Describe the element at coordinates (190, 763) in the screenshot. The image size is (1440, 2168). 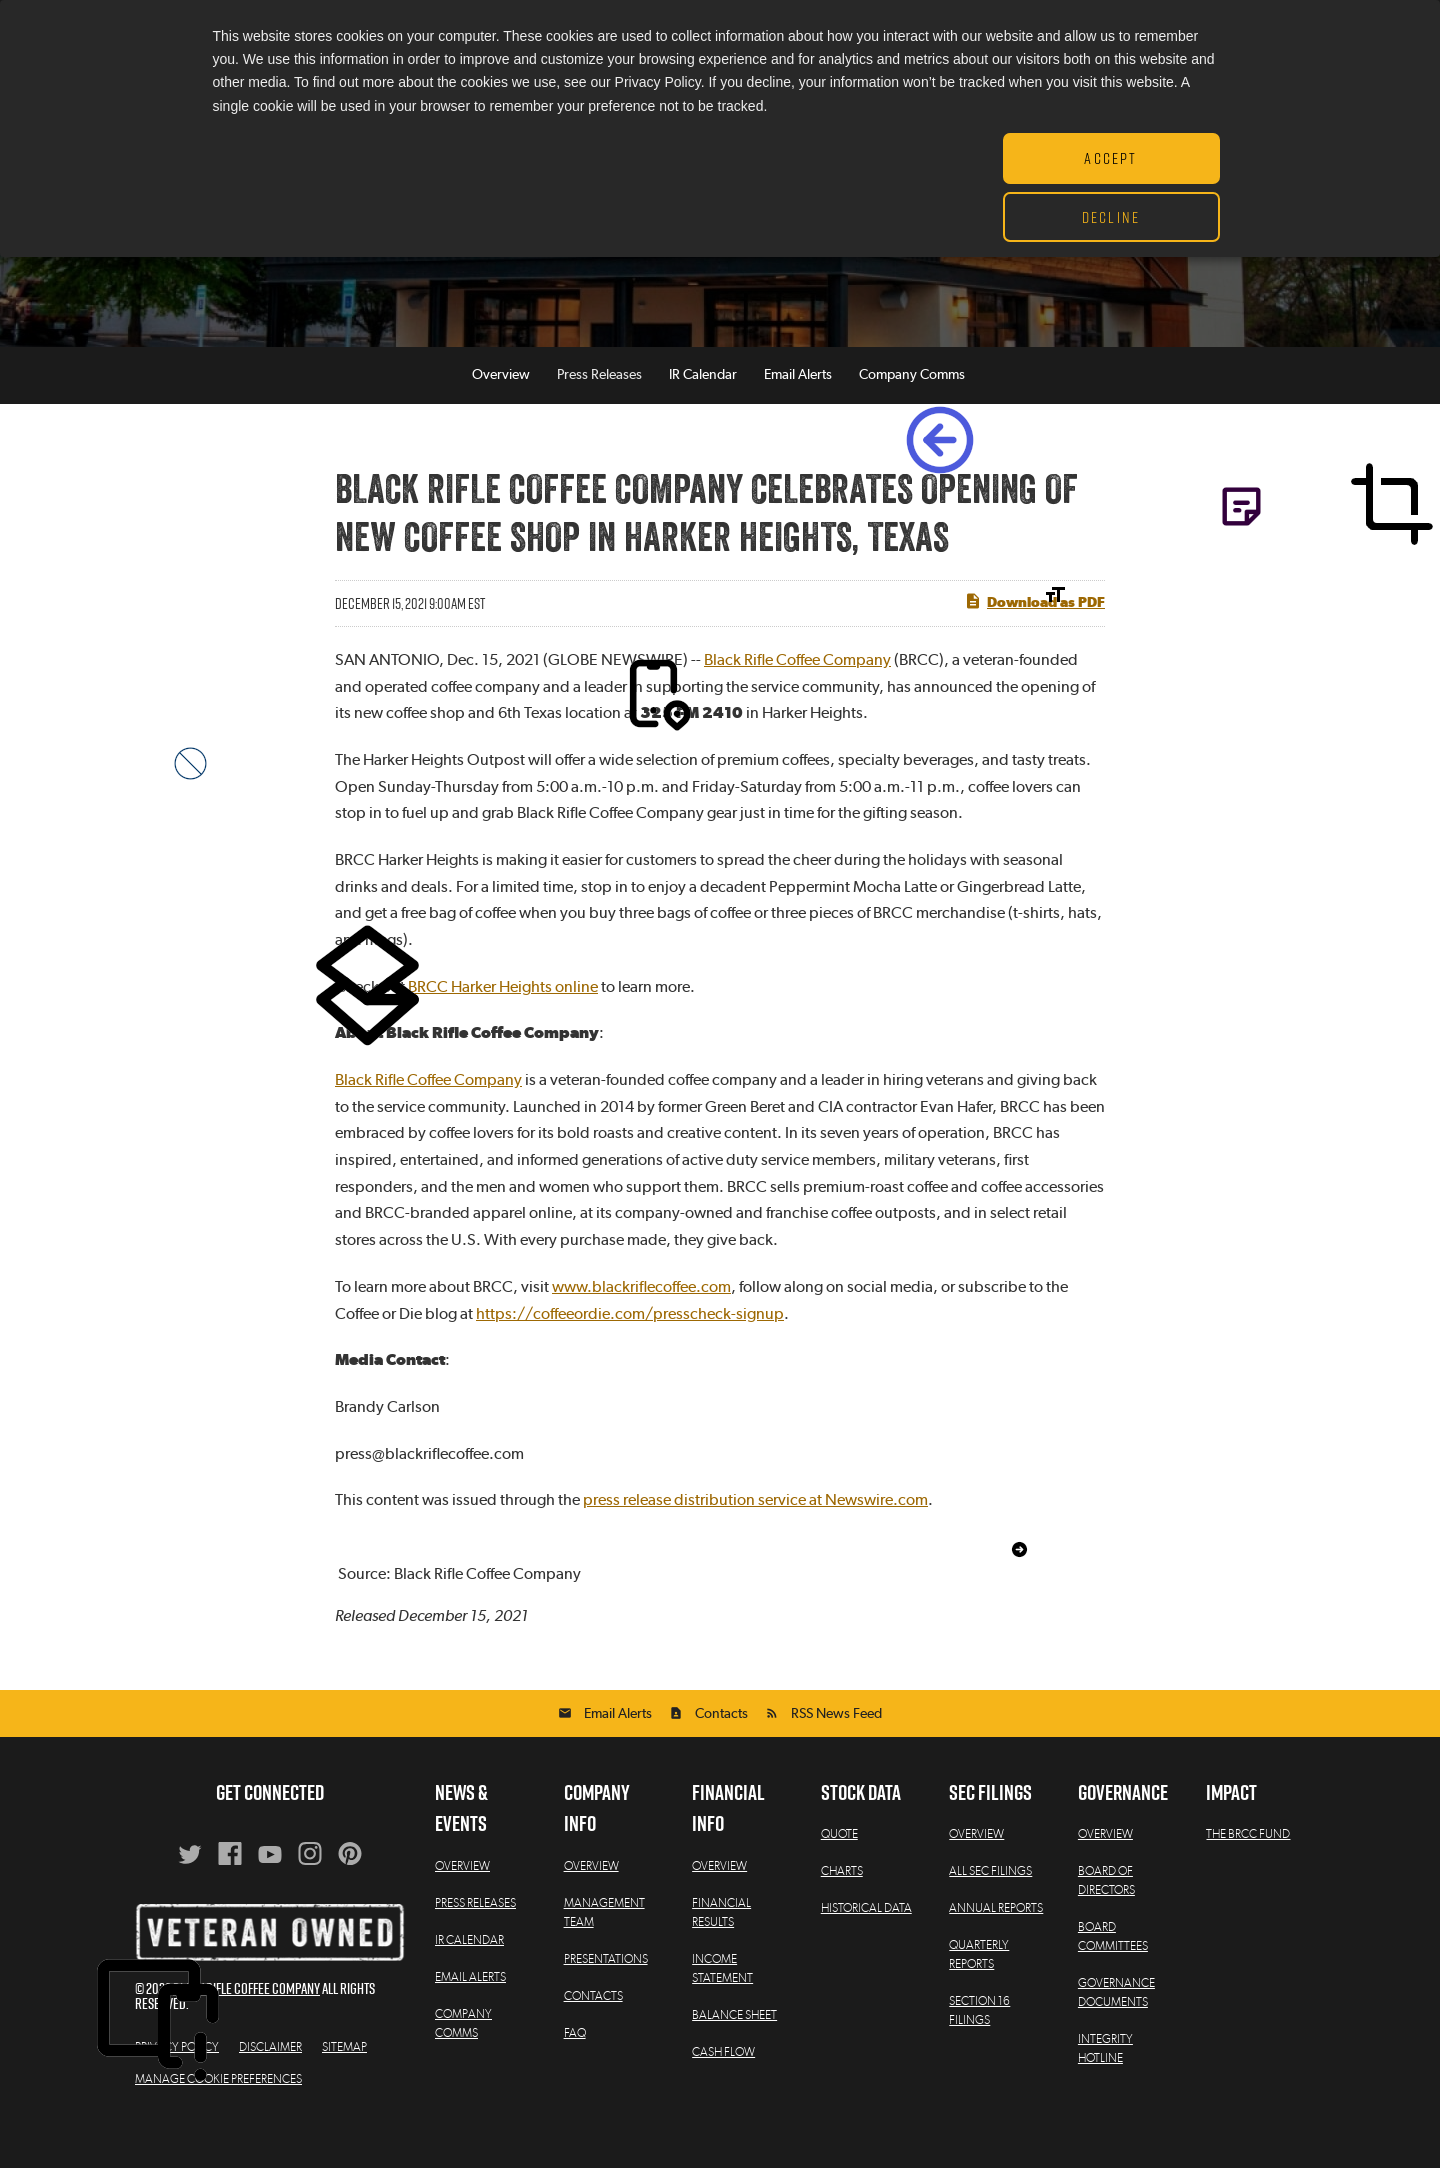
I see `indicates a prohibited or blocked action` at that location.